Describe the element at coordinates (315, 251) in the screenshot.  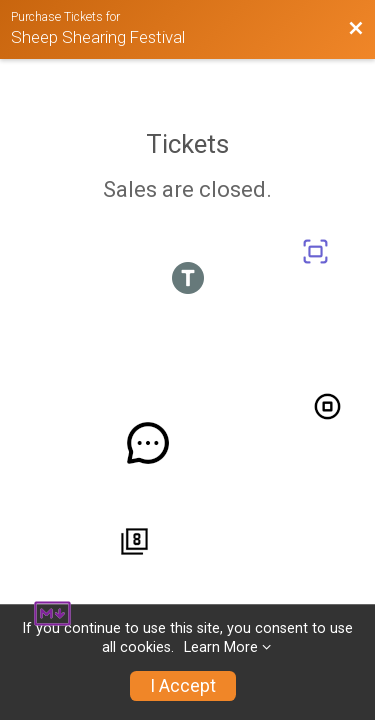
I see `expand content to fullscreen mode` at that location.